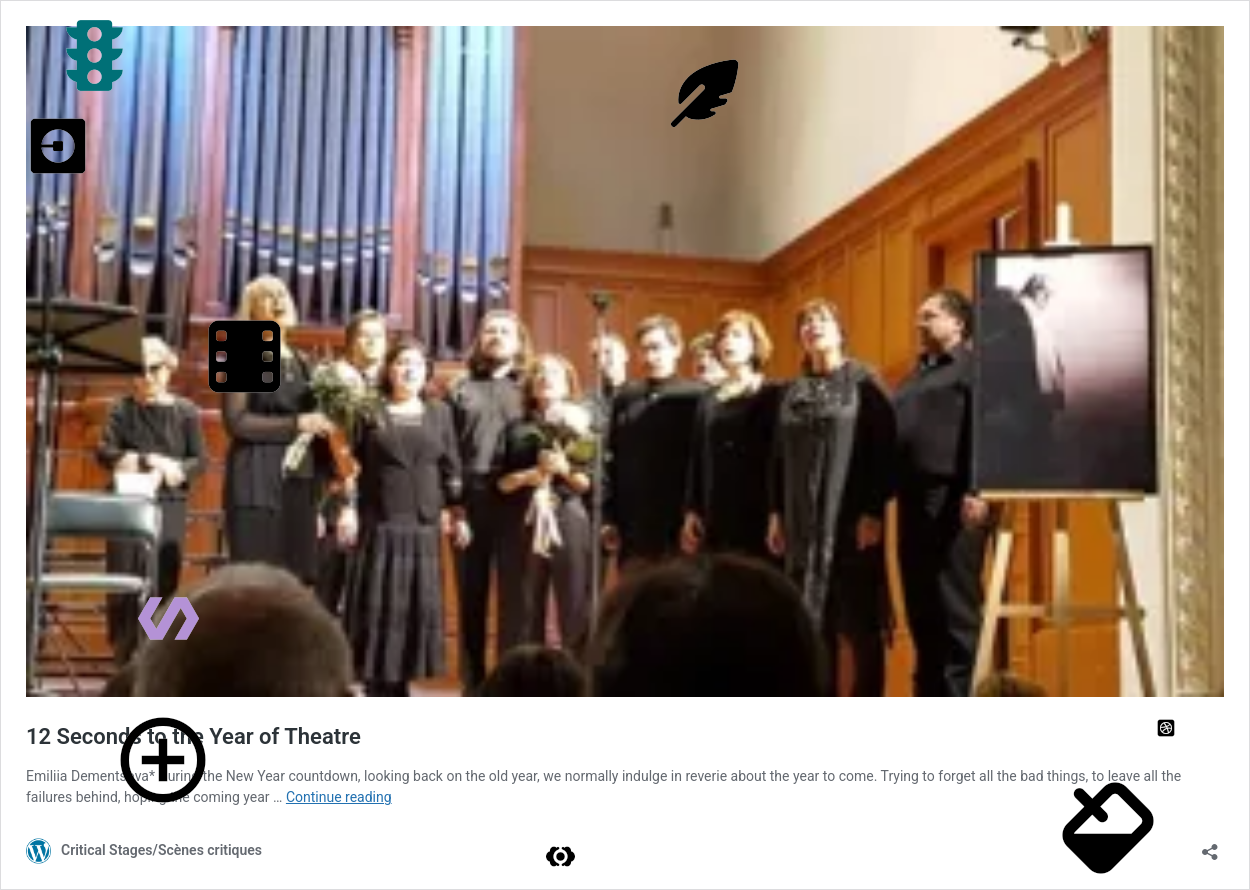 The image size is (1250, 890). I want to click on view traffic conditions, so click(94, 55).